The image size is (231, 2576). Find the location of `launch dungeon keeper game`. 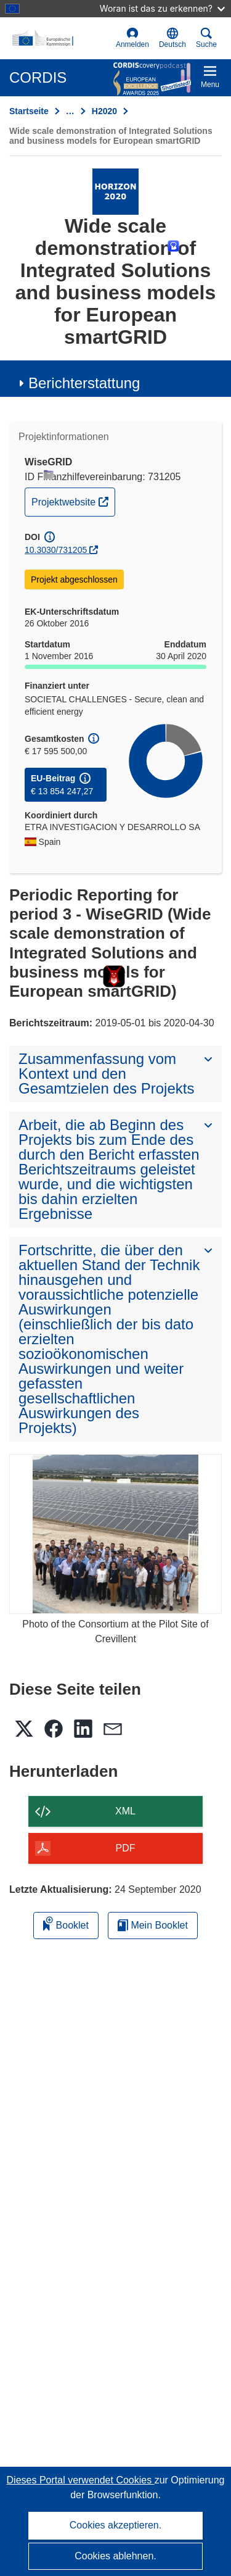

launch dungeon keeper game is located at coordinates (114, 976).